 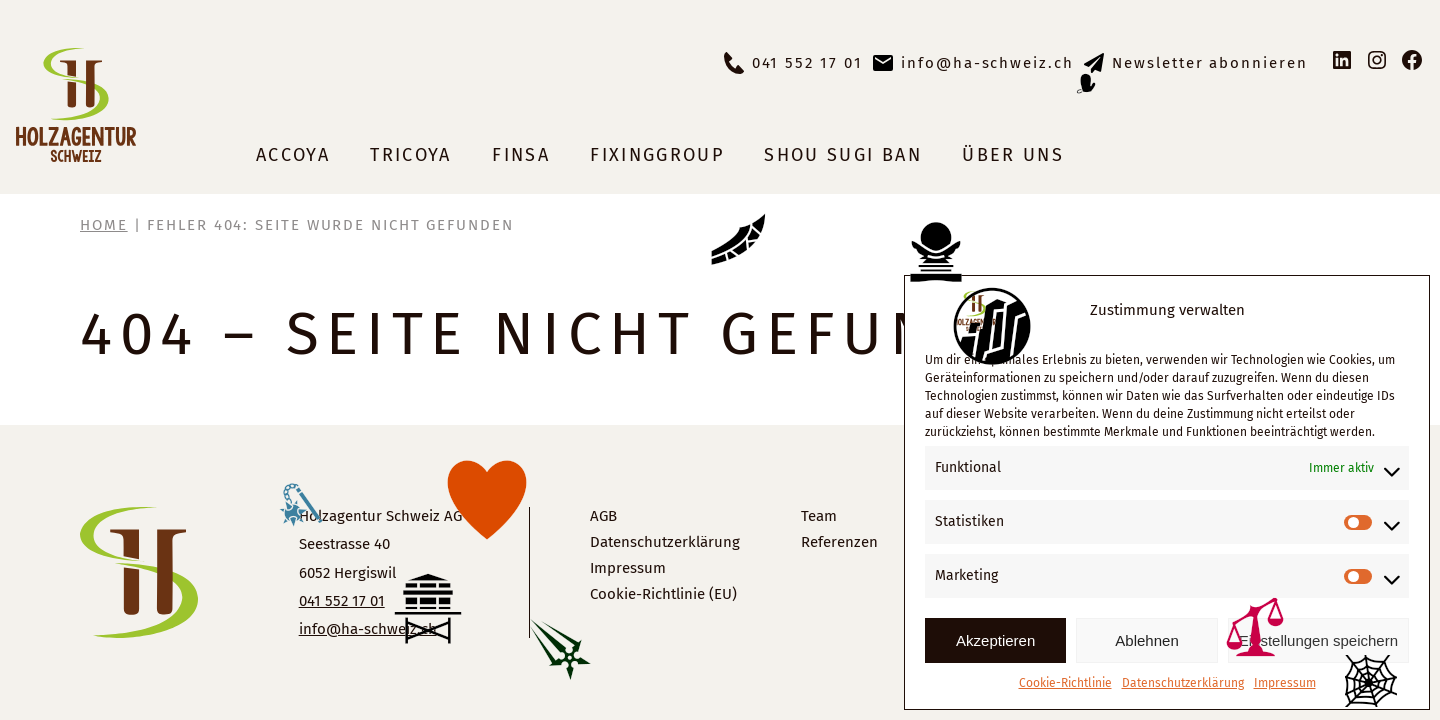 What do you see at coordinates (560, 649) in the screenshot?
I see `attack or throw weapon action` at bounding box center [560, 649].